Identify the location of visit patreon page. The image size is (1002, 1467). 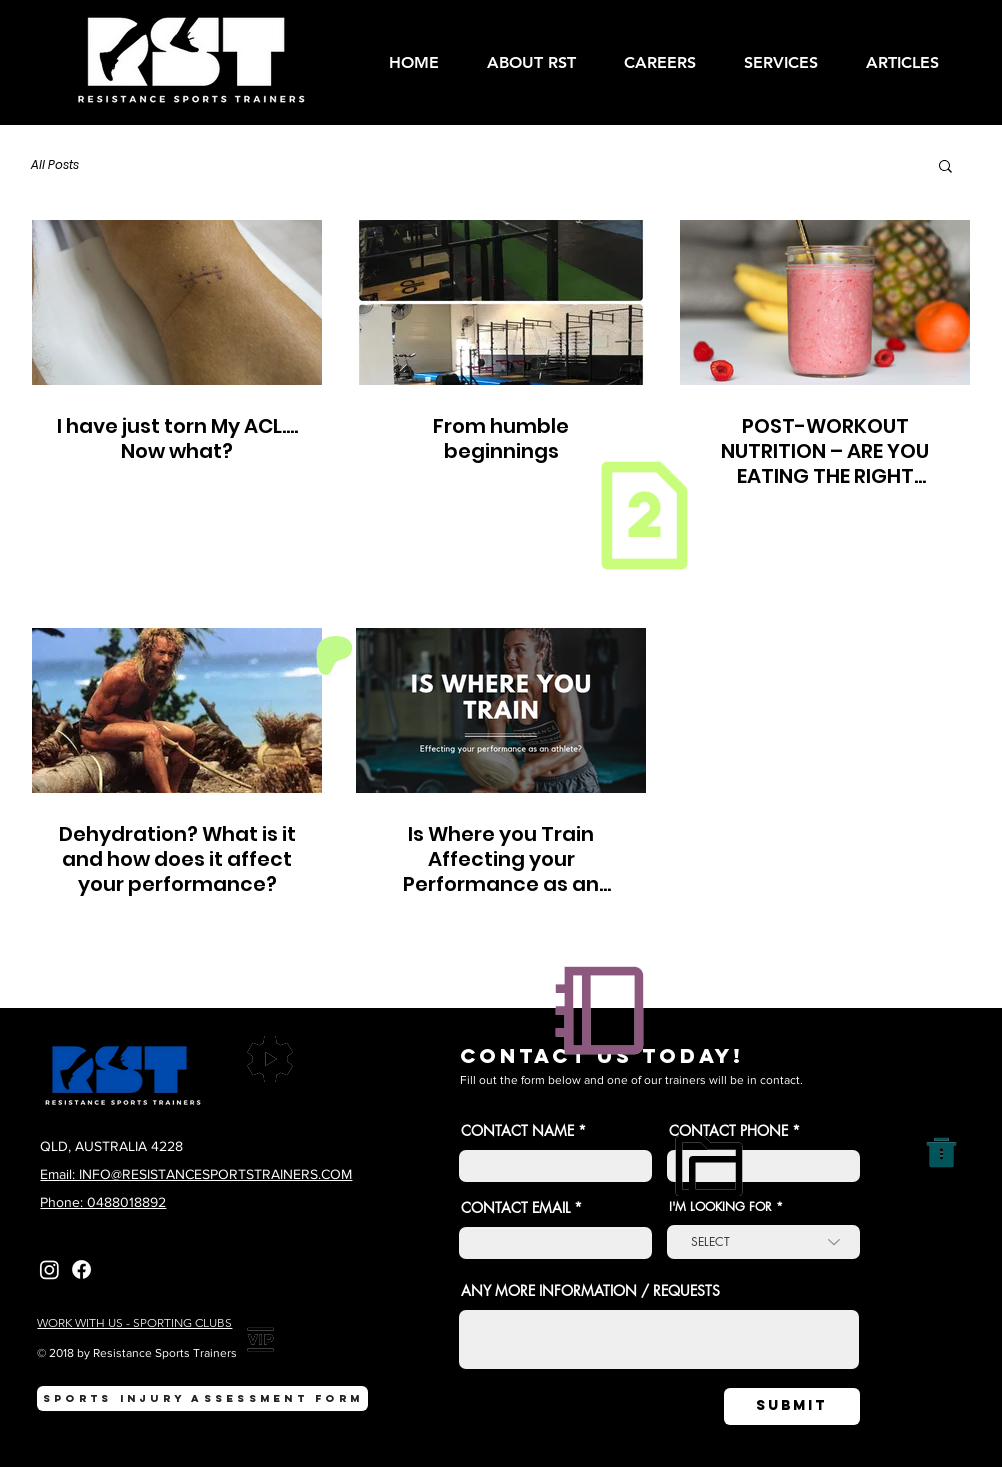
(334, 655).